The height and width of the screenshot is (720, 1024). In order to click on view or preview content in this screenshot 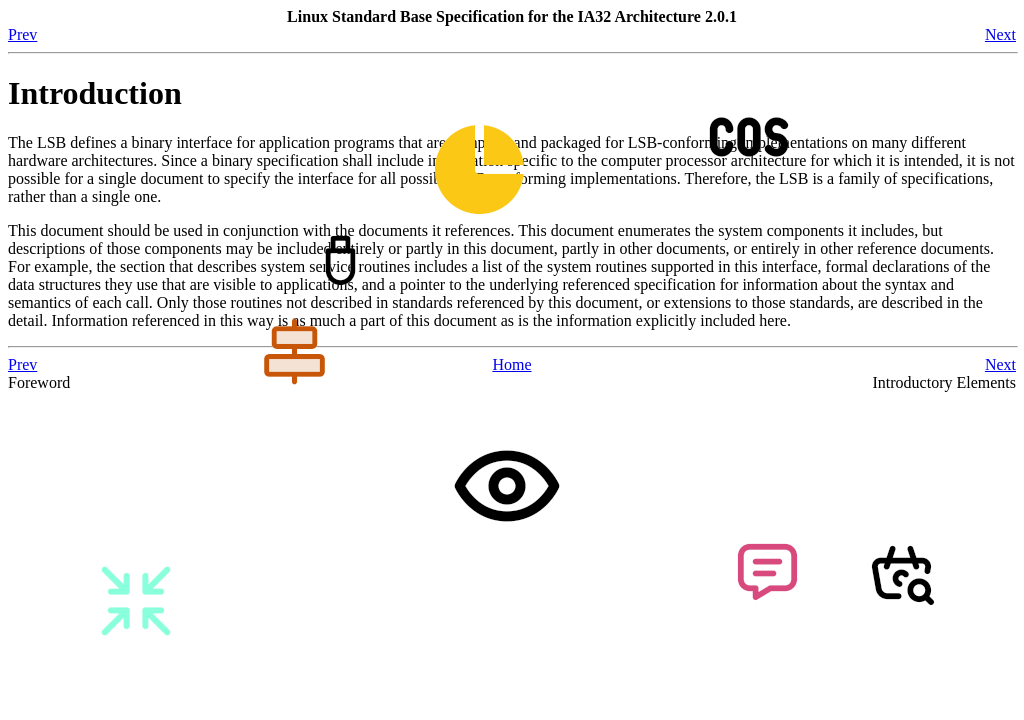, I will do `click(507, 486)`.